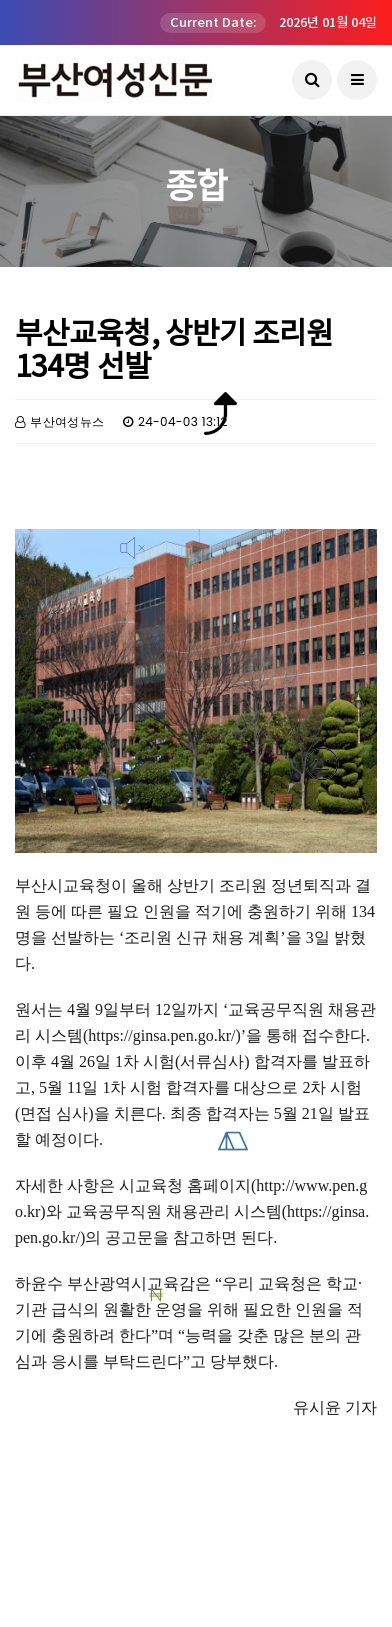 This screenshot has height=1627, width=392. What do you see at coordinates (322, 764) in the screenshot?
I see `rate your experience as neutral` at bounding box center [322, 764].